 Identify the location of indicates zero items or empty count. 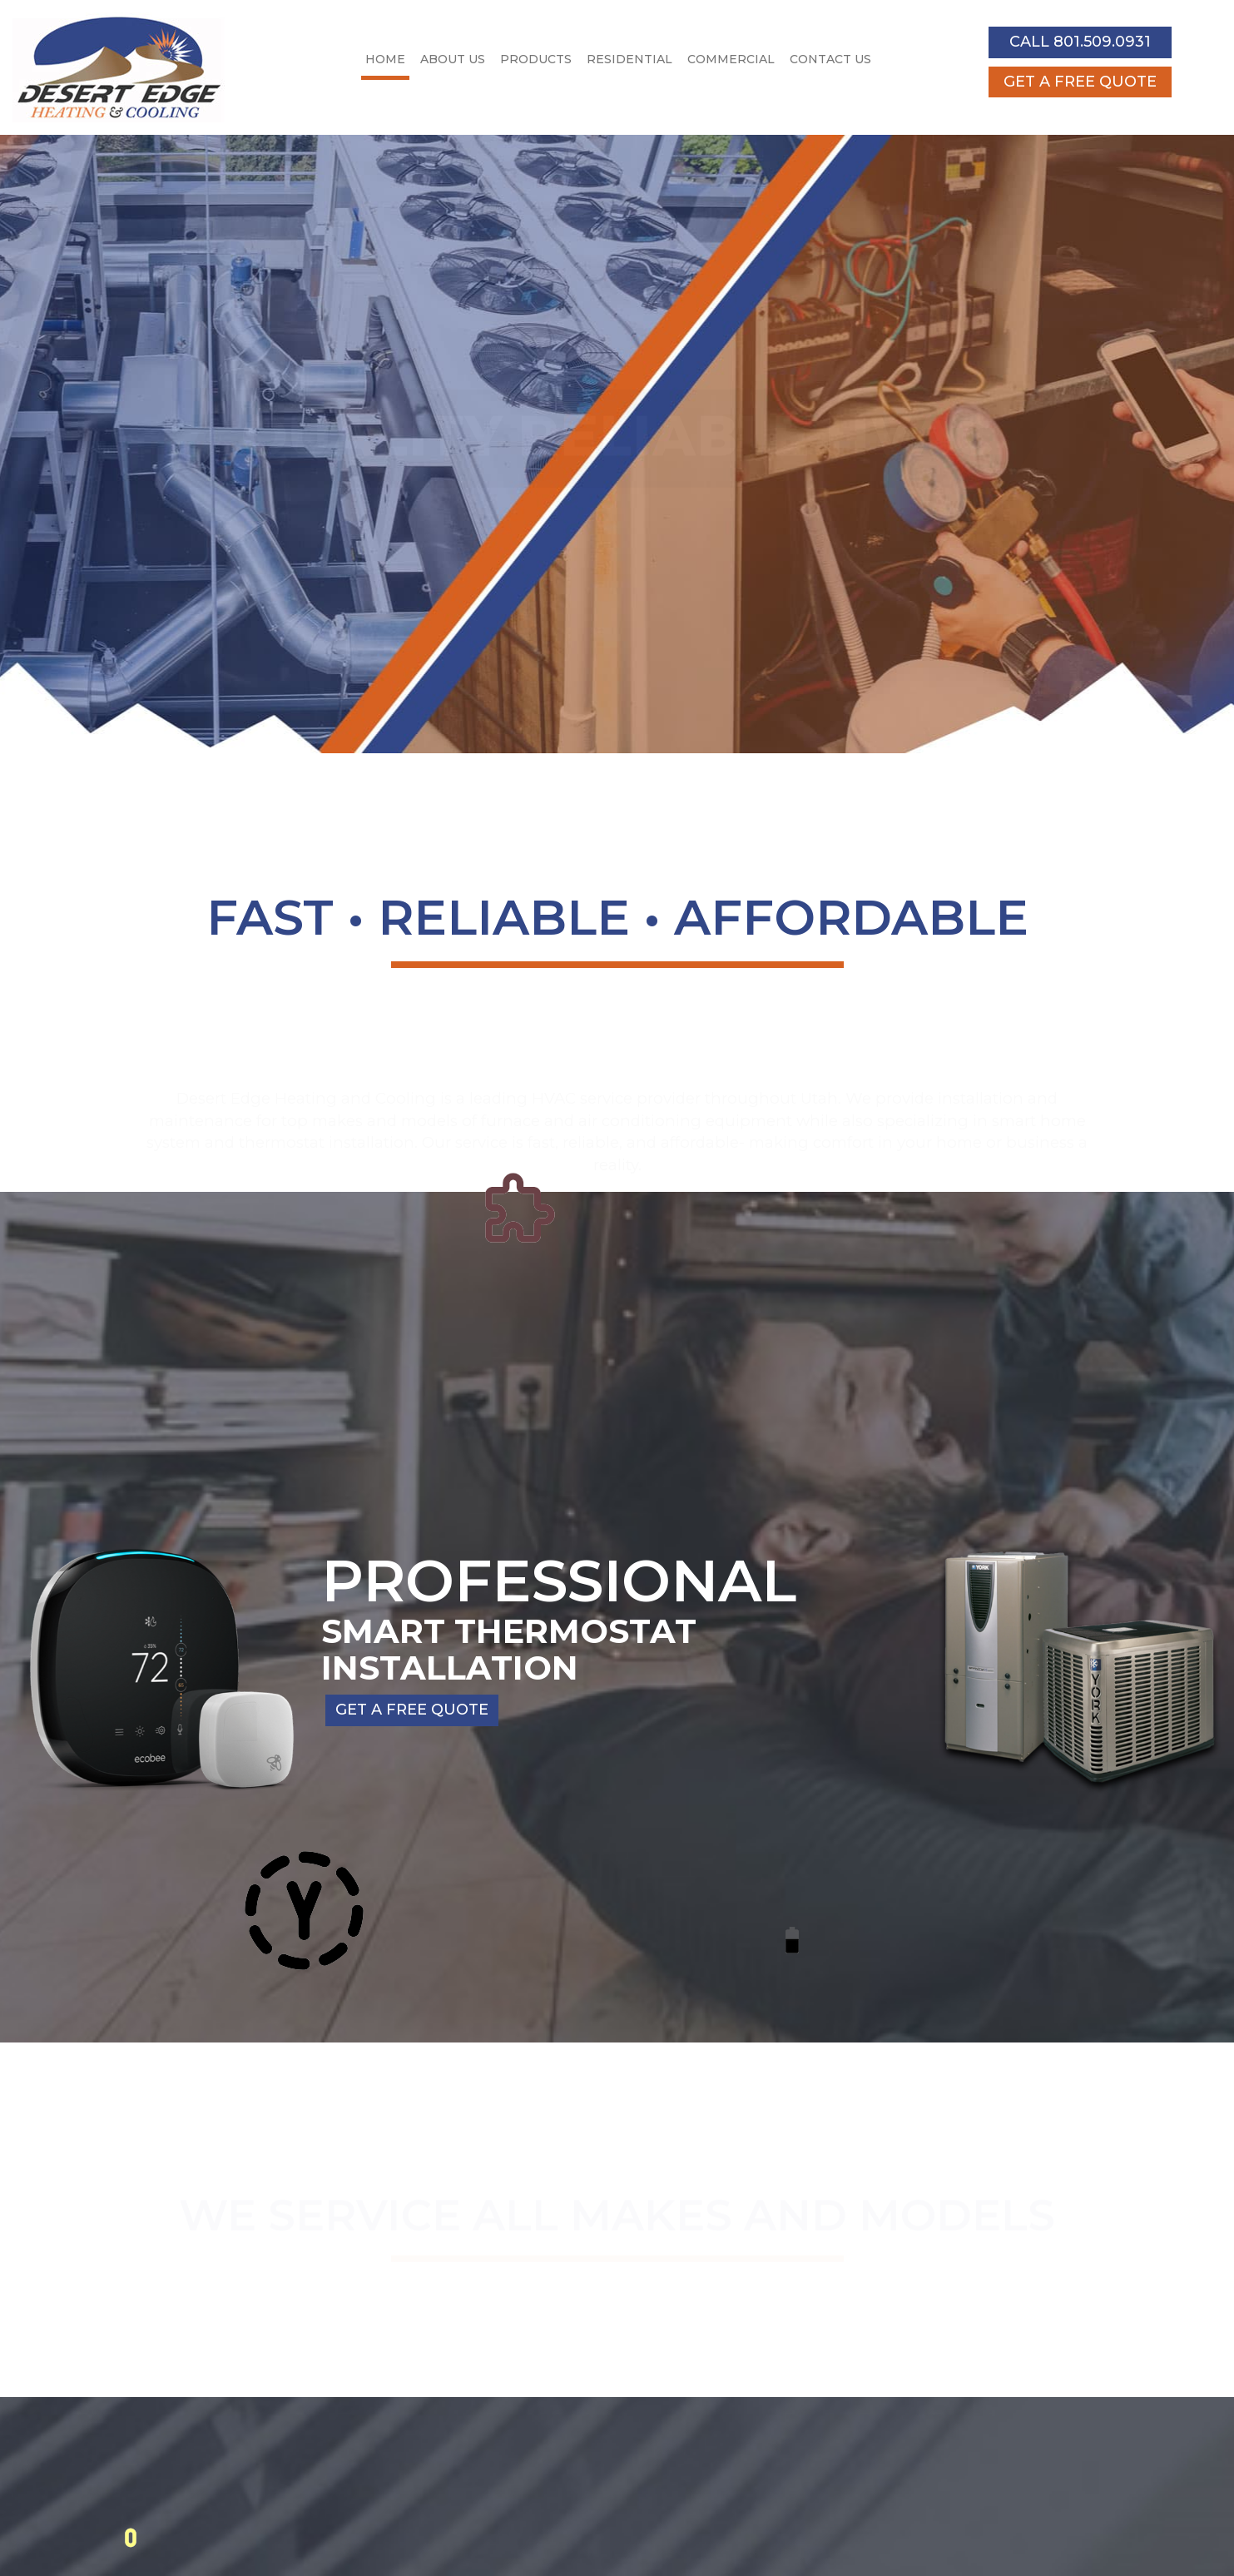
(131, 2538).